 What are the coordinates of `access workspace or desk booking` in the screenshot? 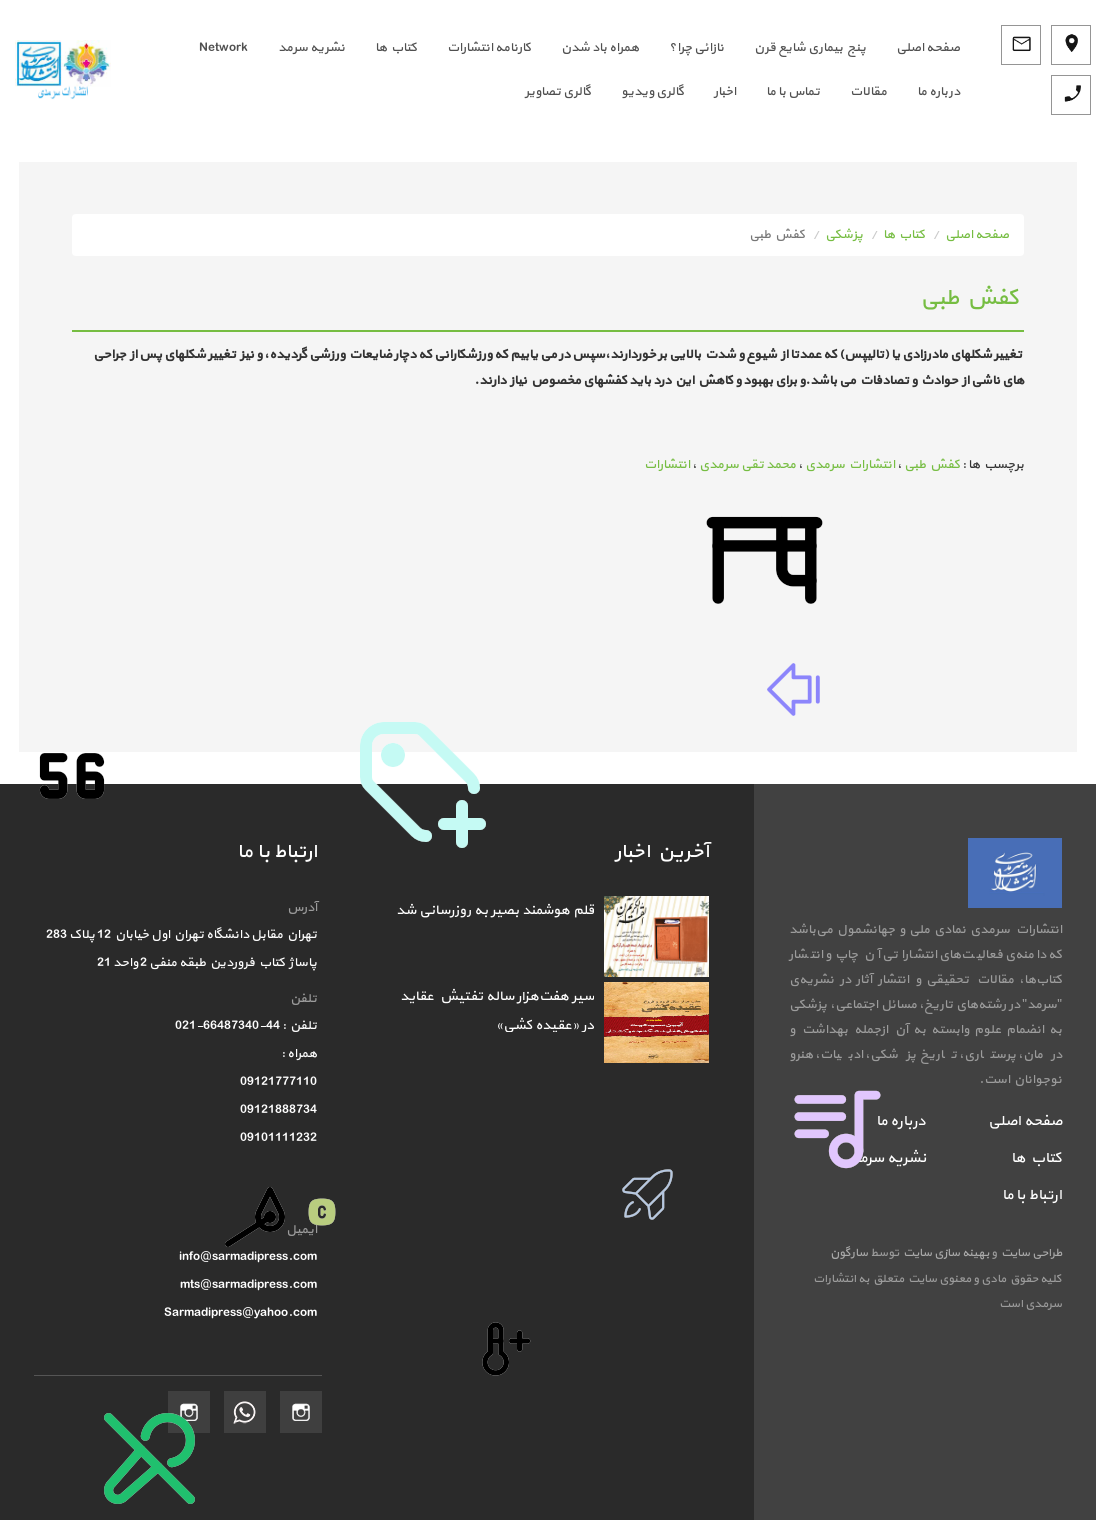 It's located at (764, 557).